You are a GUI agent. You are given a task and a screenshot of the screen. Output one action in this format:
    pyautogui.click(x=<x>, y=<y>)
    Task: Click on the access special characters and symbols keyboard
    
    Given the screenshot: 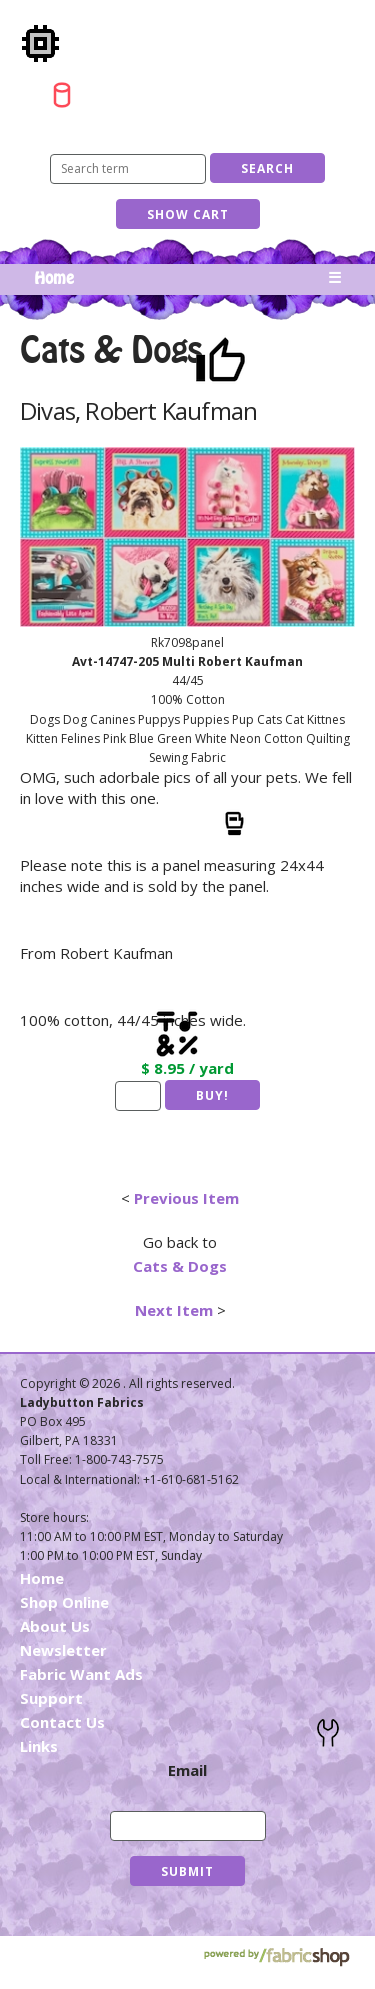 What is the action you would take?
    pyautogui.click(x=177, y=1034)
    